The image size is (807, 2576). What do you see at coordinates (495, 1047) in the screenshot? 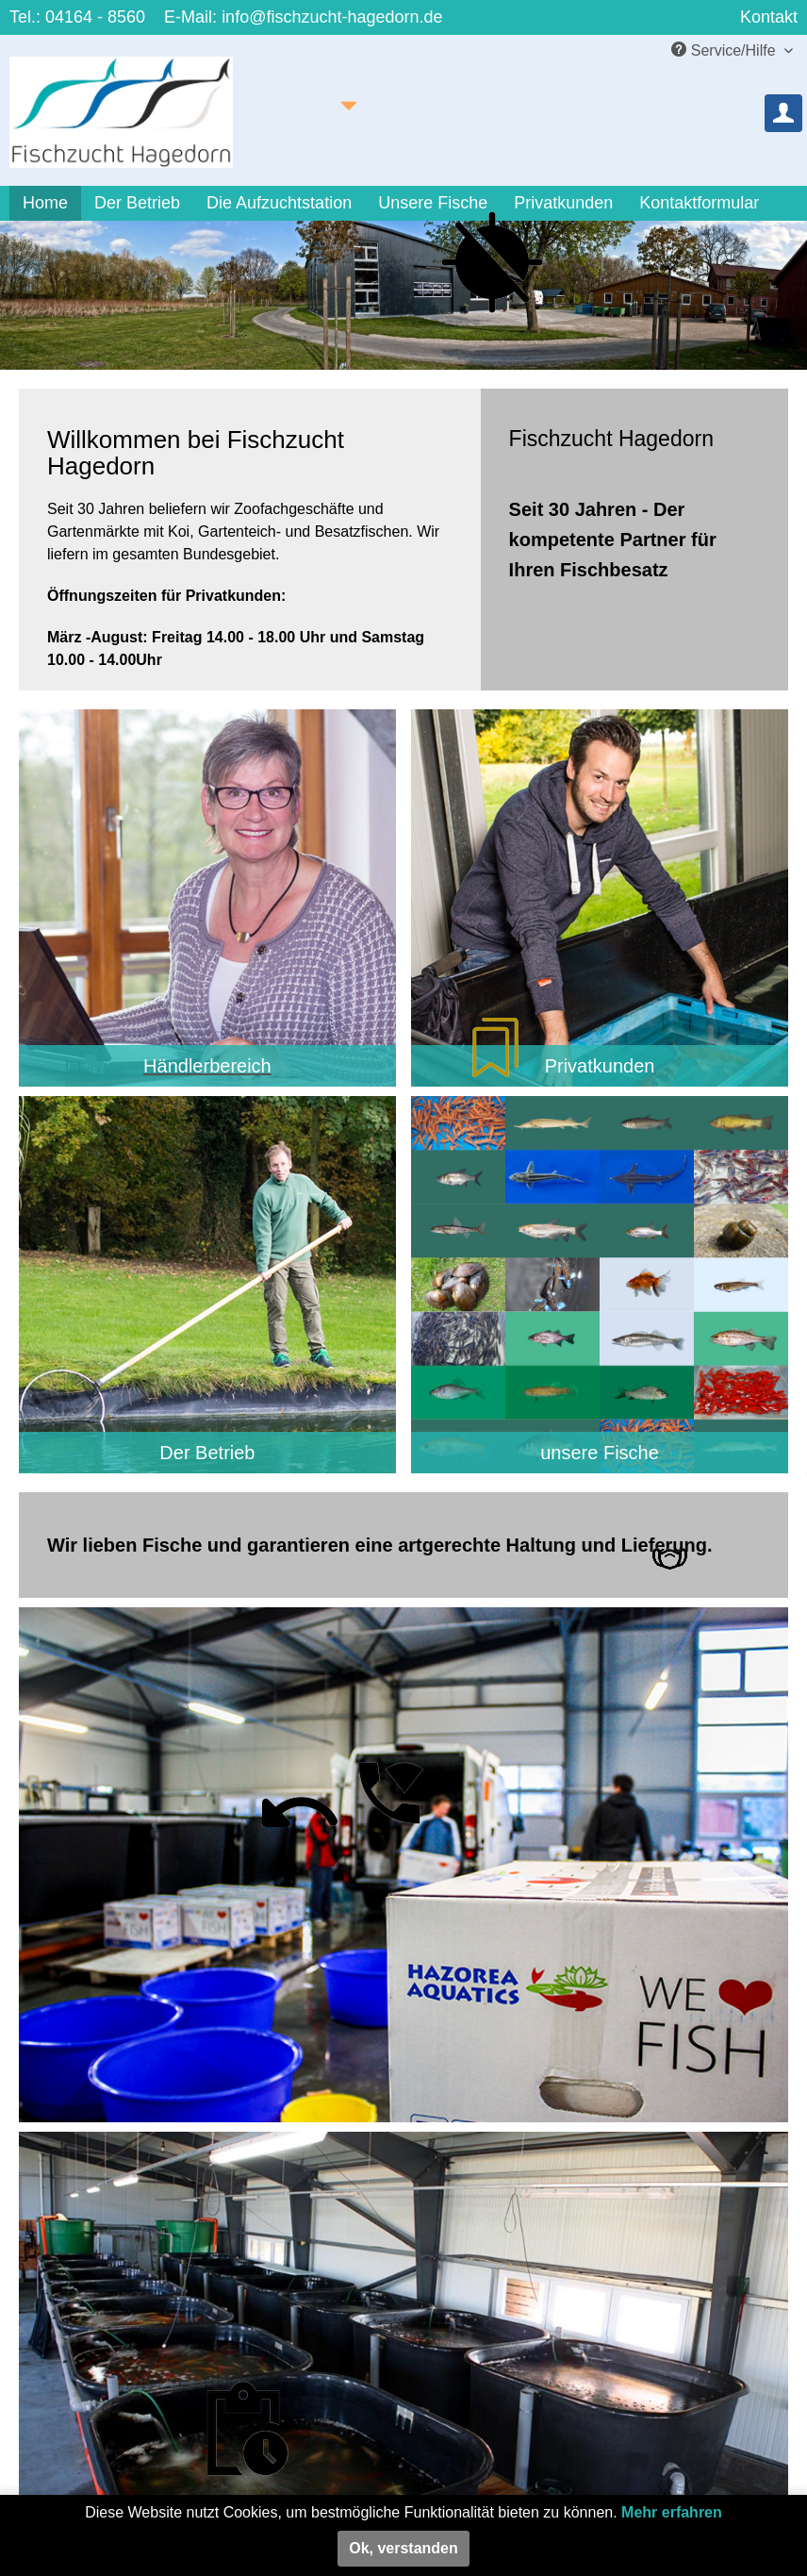
I see `view your saved bookmarks` at bounding box center [495, 1047].